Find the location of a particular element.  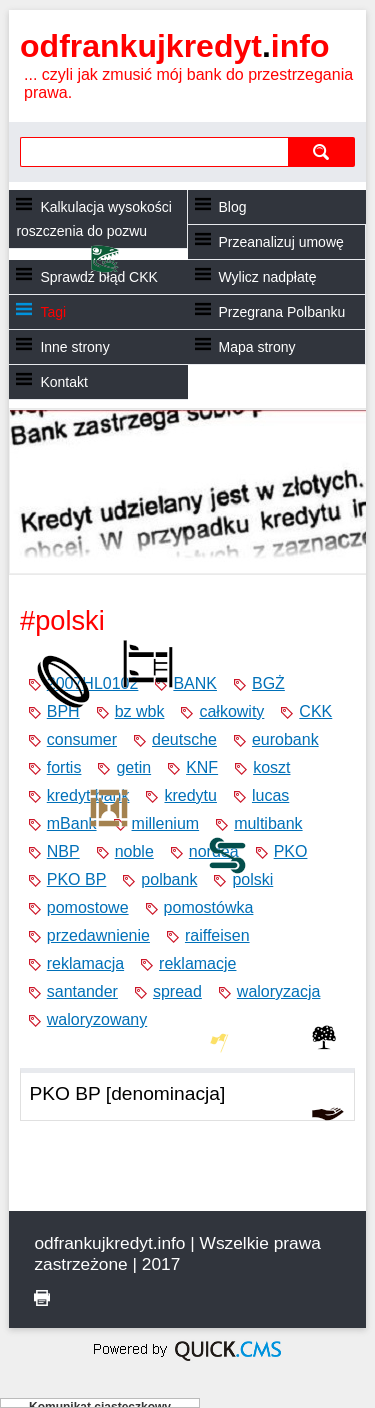

loading or processing in progress is located at coordinates (109, 808).